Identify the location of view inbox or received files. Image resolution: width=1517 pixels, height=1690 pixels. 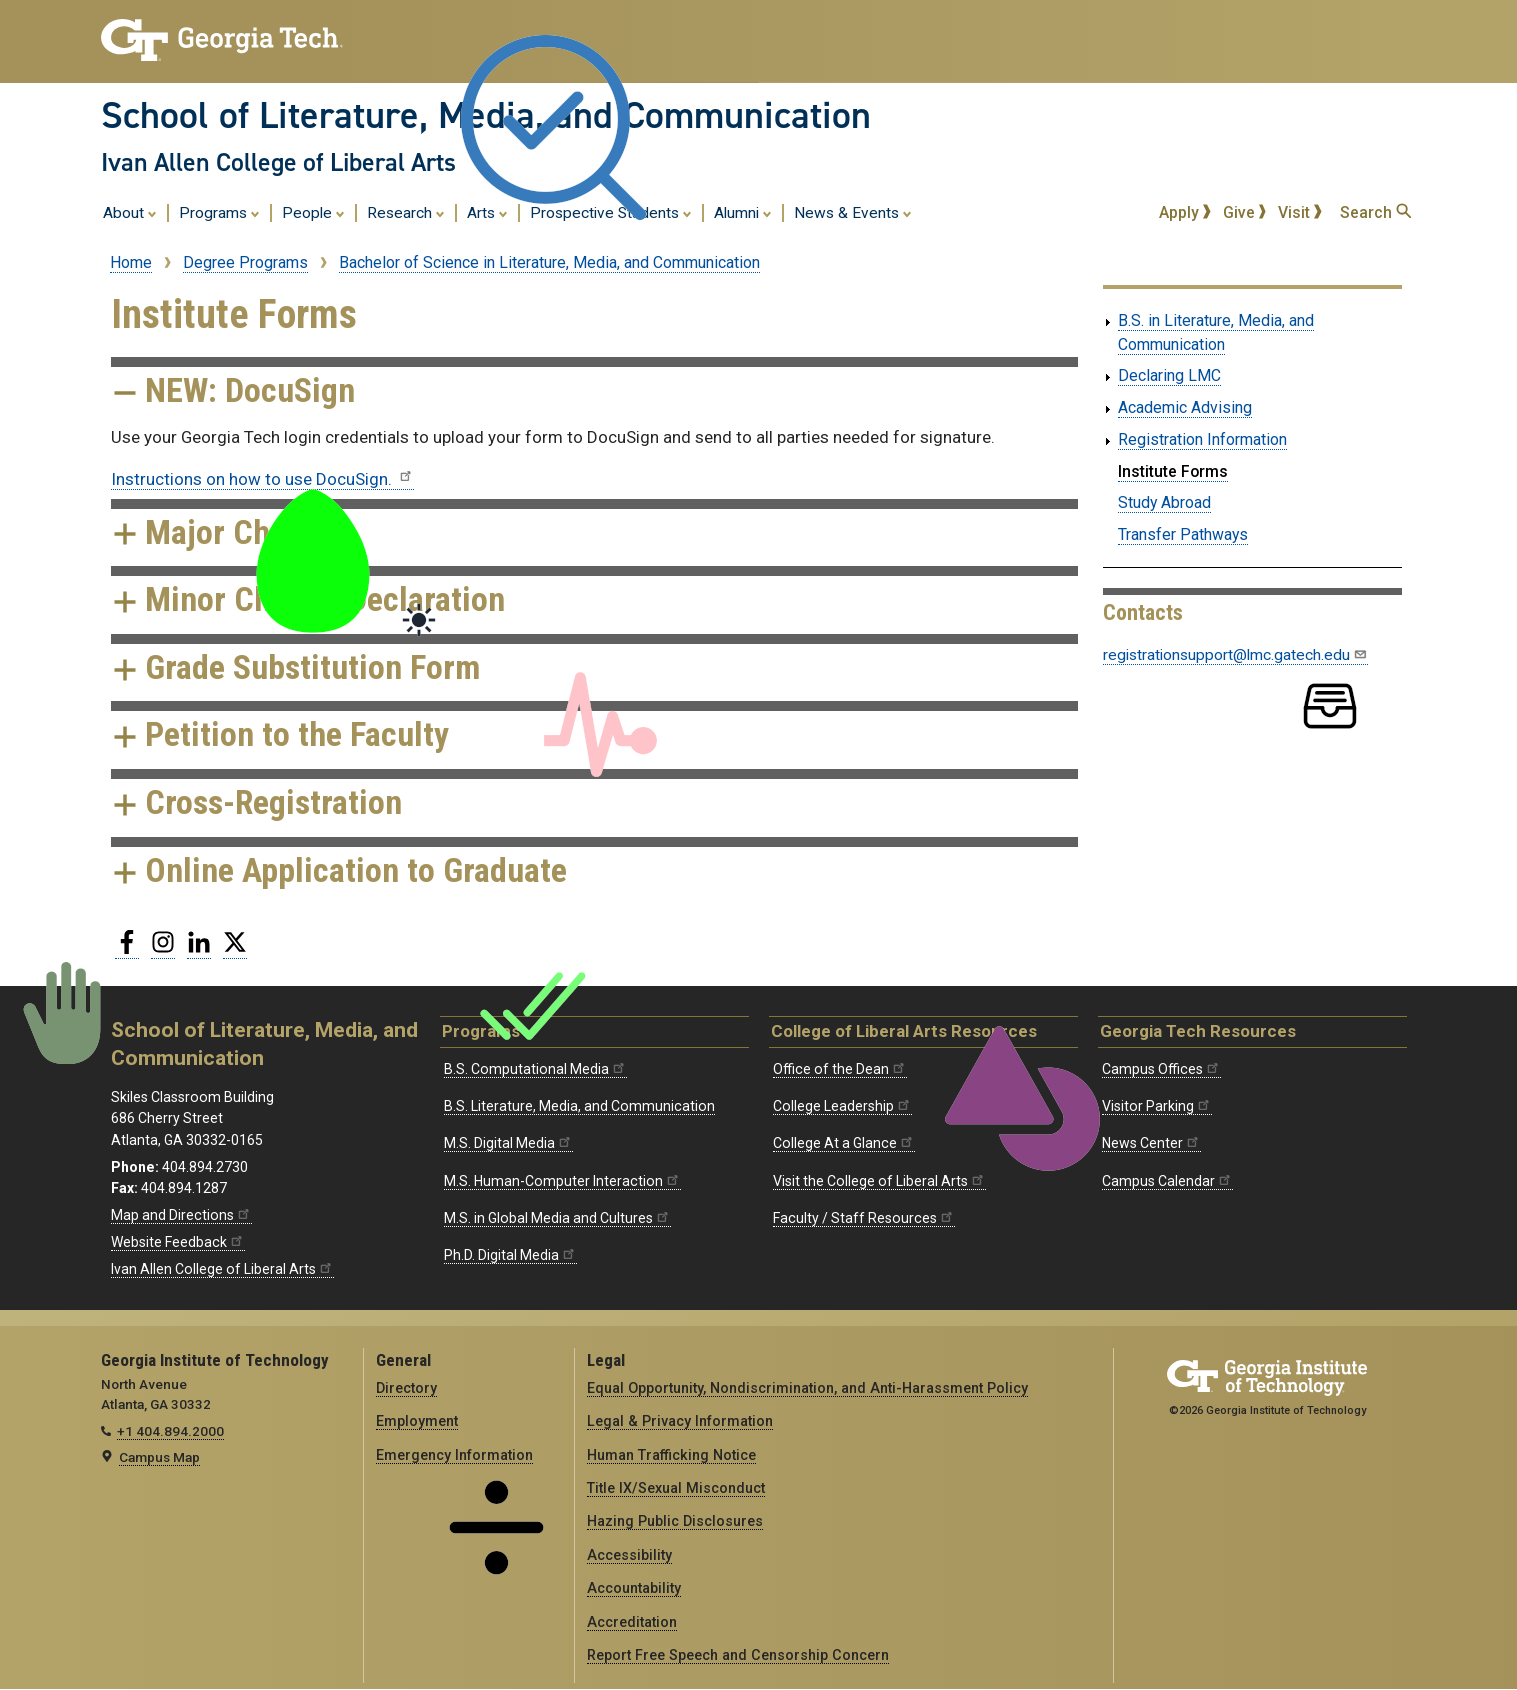
(1330, 706).